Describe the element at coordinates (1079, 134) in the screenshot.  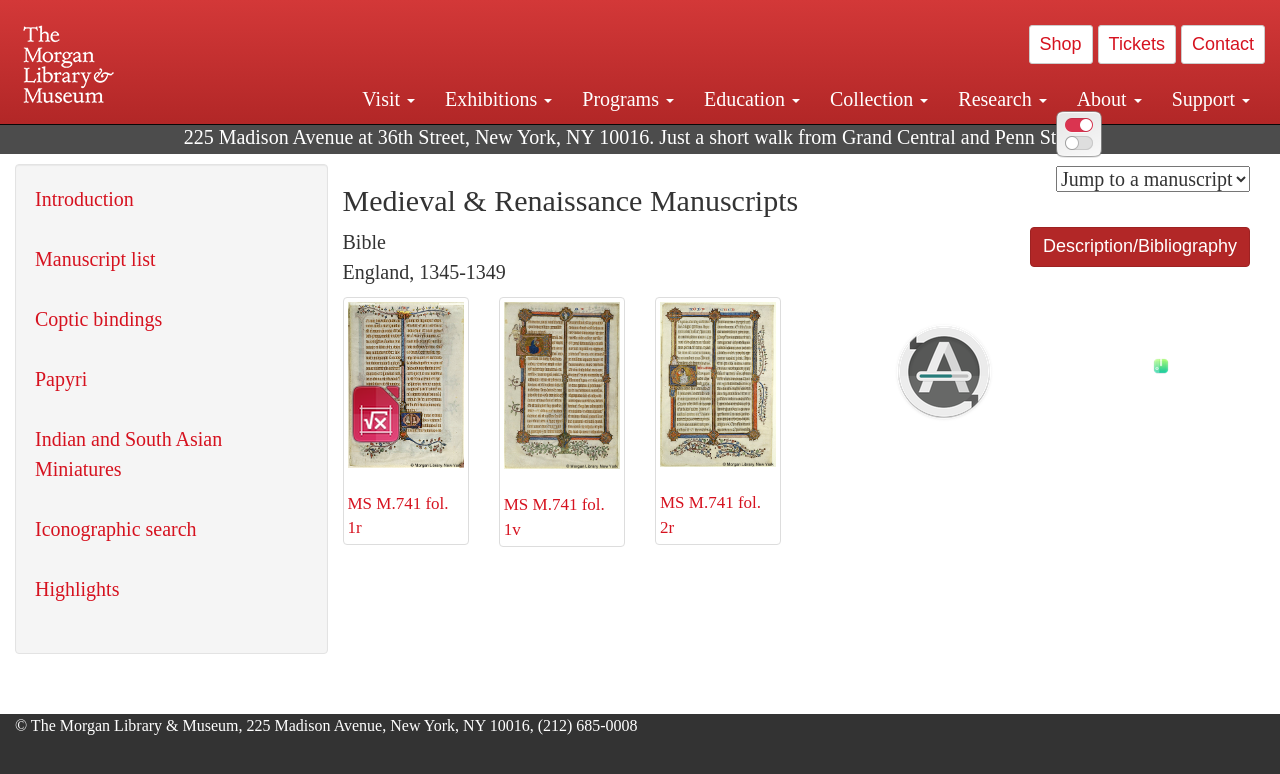
I see `open gnome tweaks settings` at that location.